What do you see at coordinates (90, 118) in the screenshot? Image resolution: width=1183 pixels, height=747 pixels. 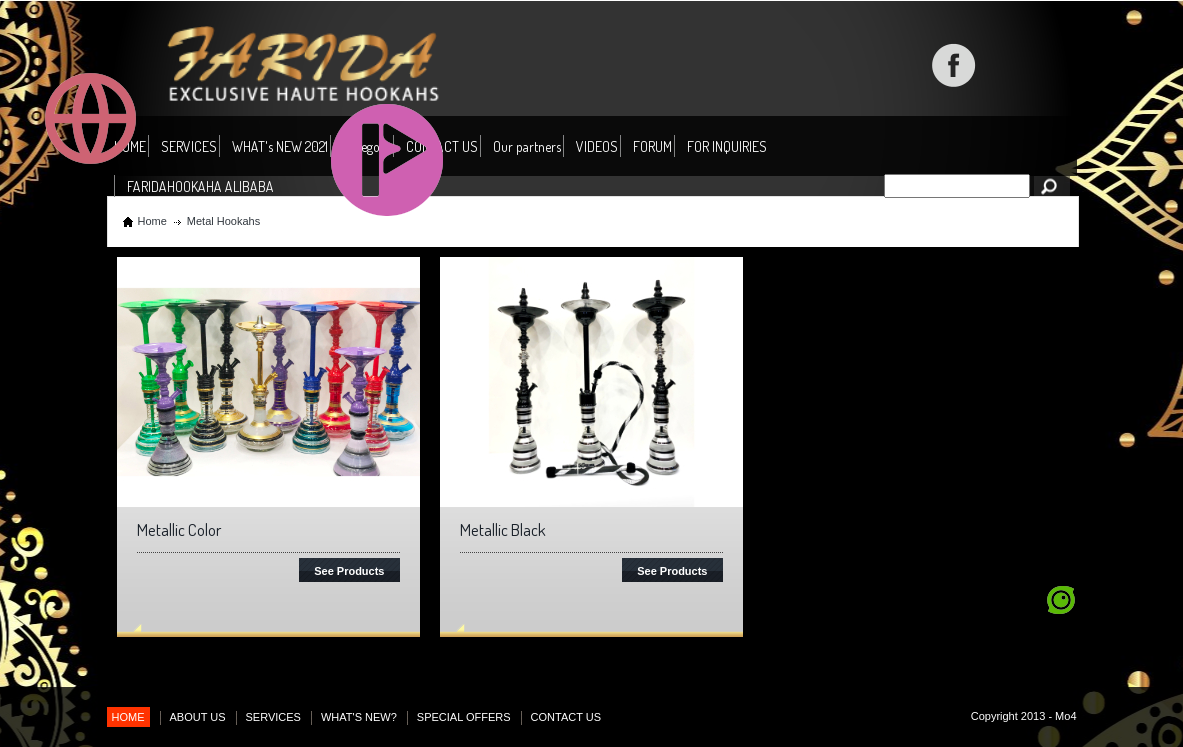 I see `switch to global or international settings` at bounding box center [90, 118].